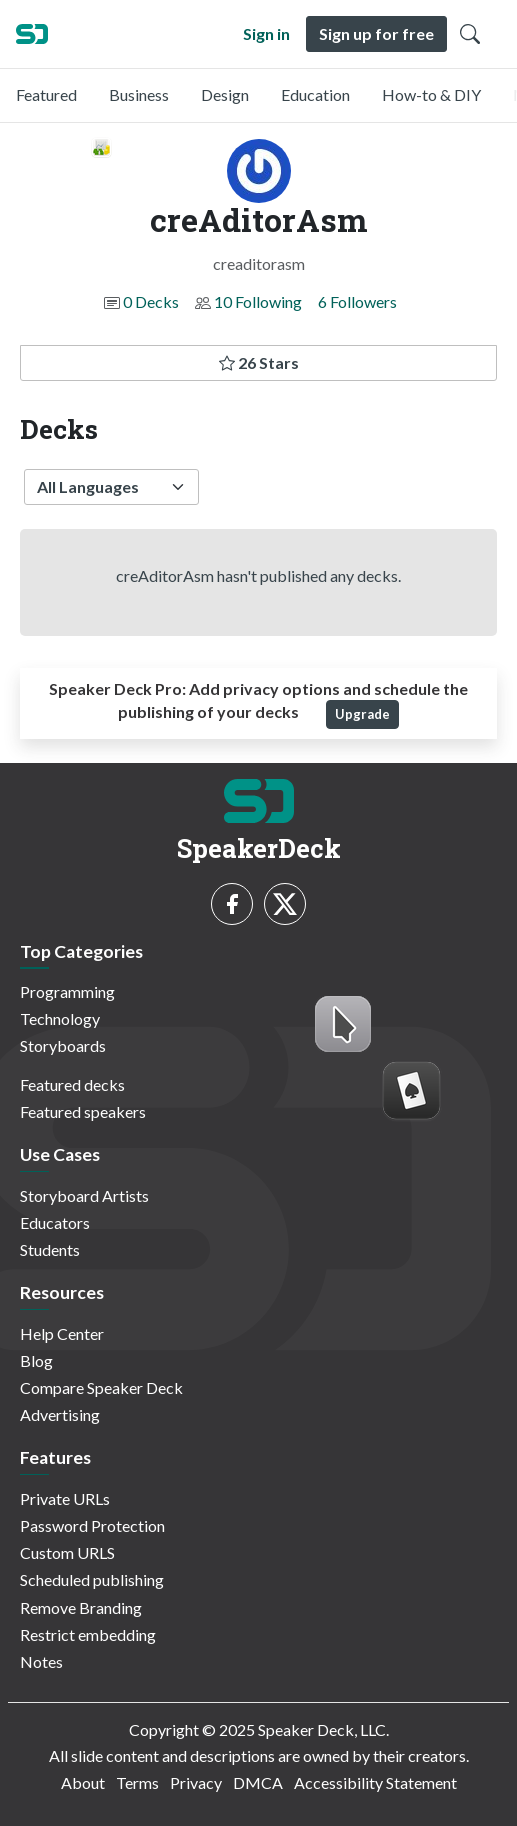 This screenshot has width=517, height=1826. I want to click on open solitaire card game, so click(411, 1090).